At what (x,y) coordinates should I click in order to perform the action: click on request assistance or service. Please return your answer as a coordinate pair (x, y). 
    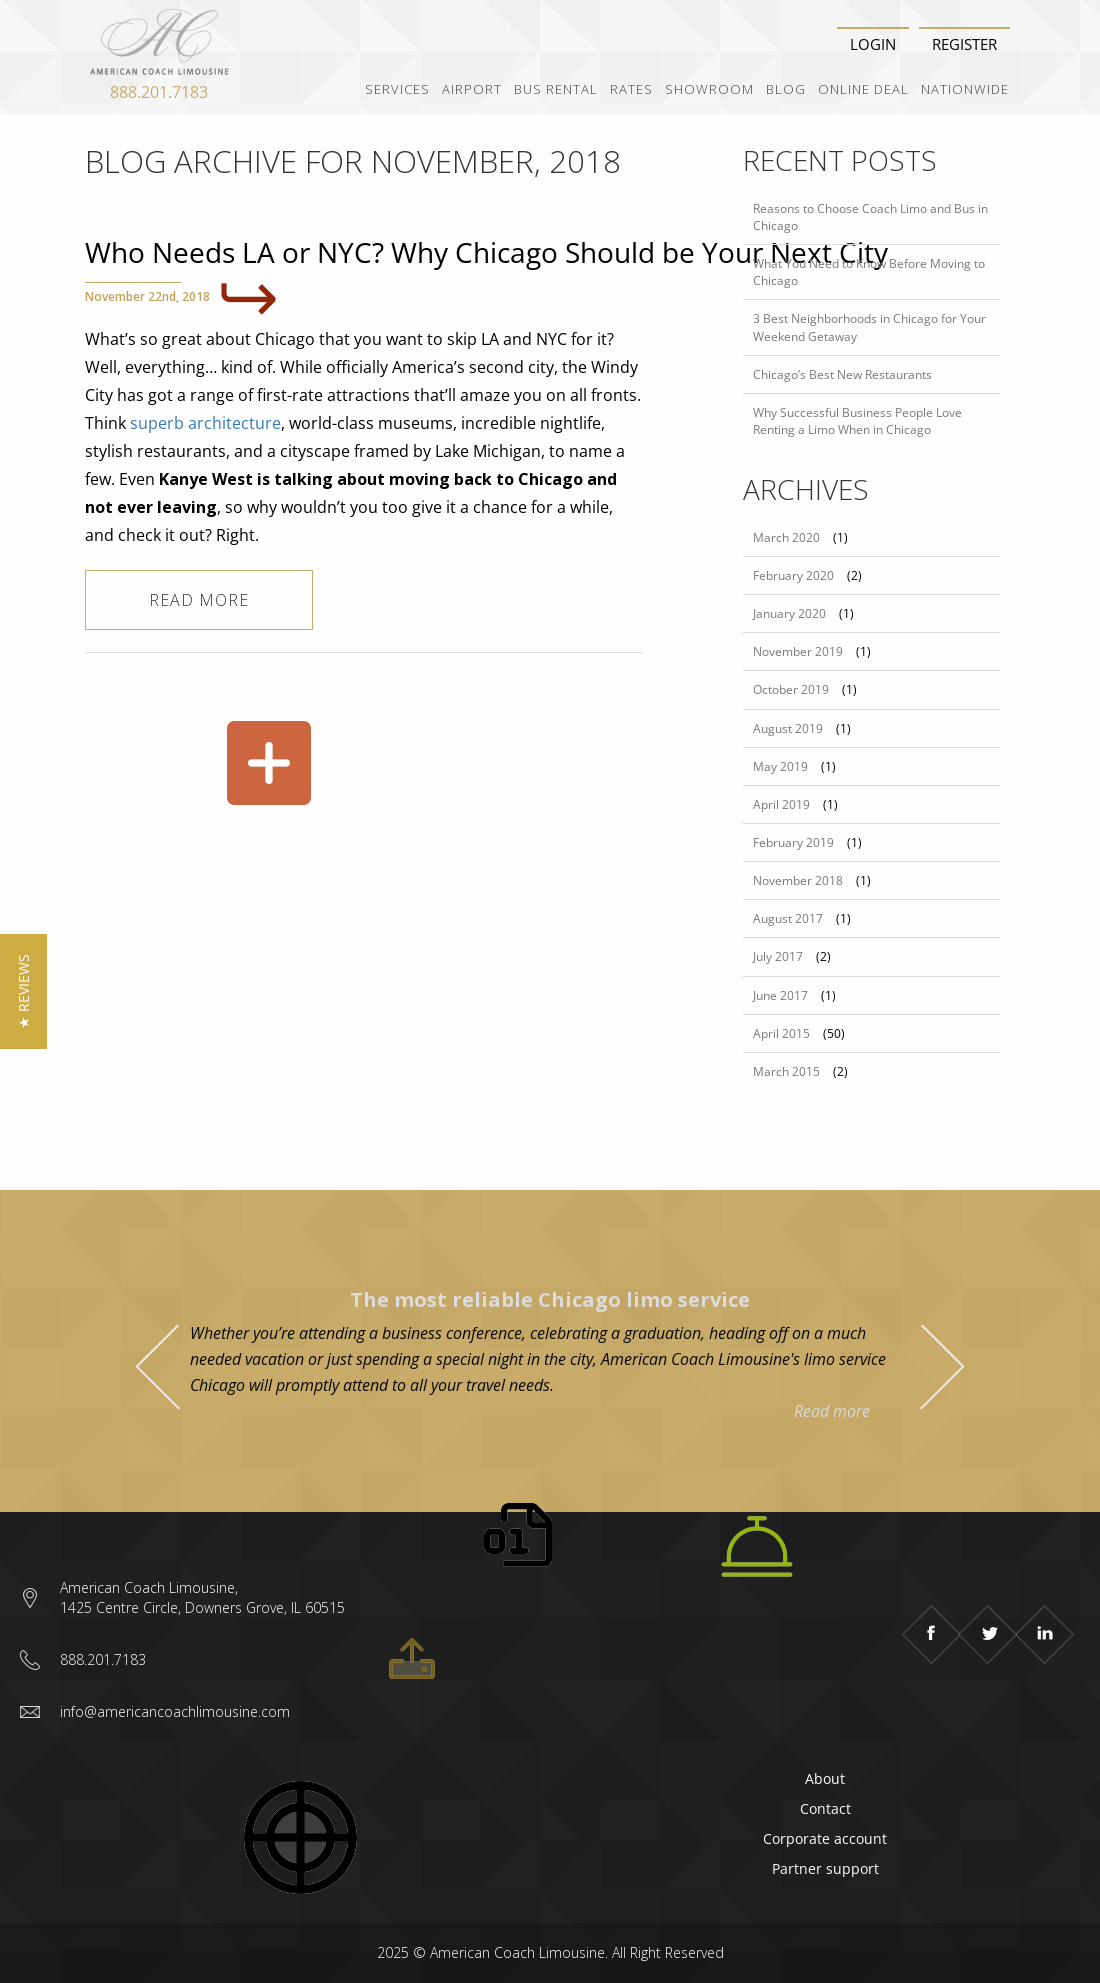
    Looking at the image, I should click on (757, 1549).